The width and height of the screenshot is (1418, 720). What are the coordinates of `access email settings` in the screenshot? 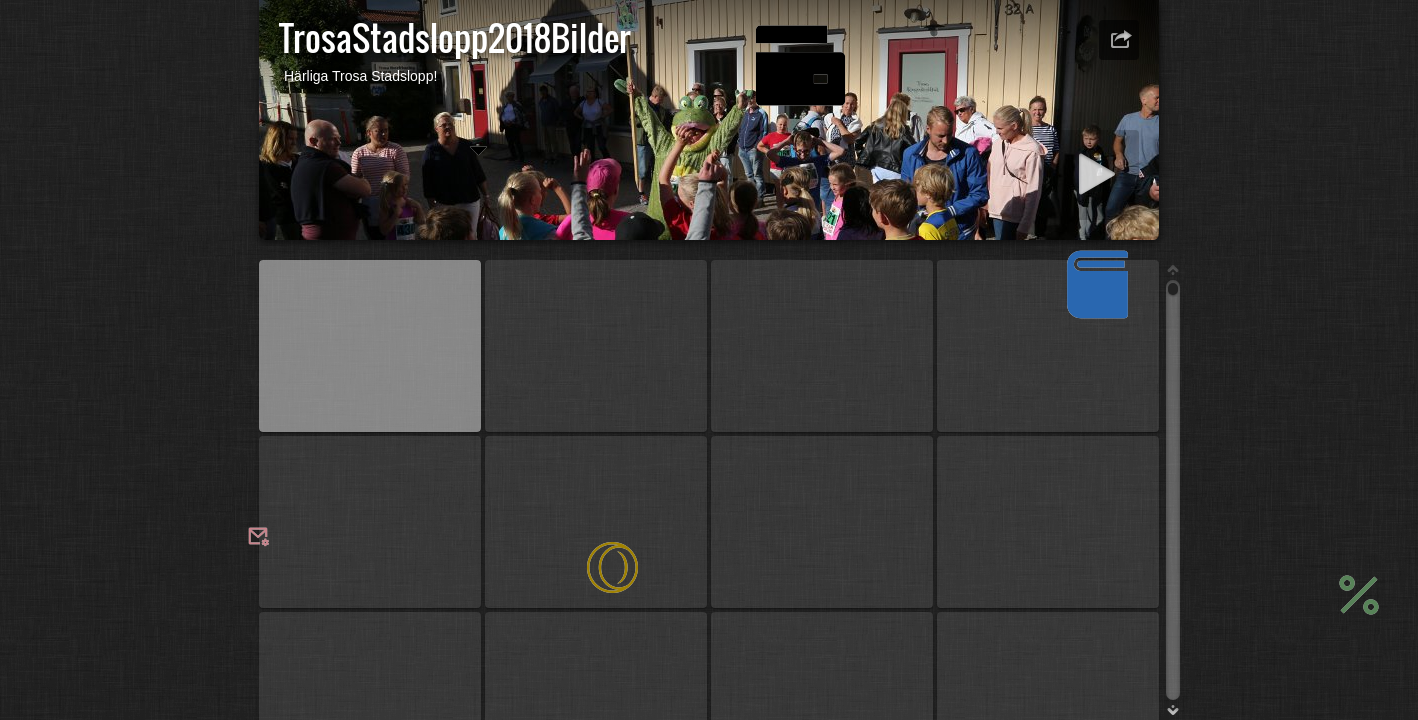 It's located at (258, 536).